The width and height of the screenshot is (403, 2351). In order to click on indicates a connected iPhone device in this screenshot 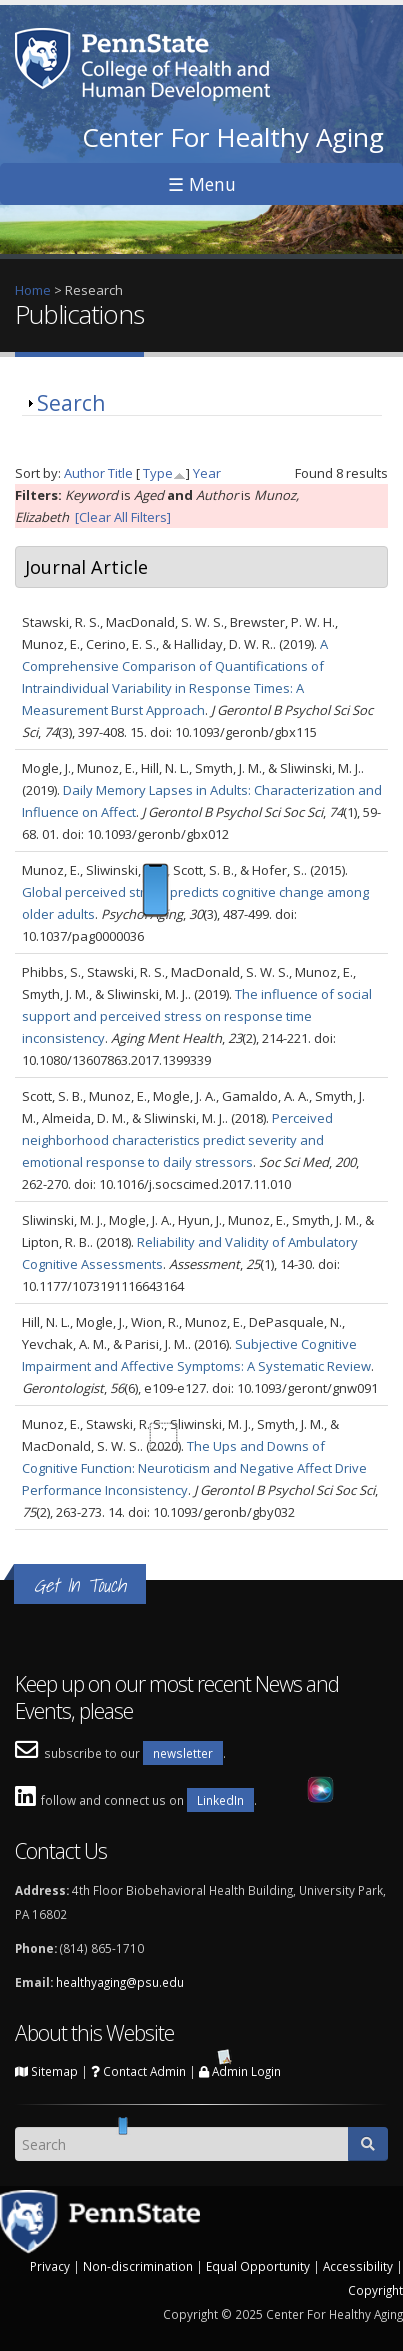, I will do `click(123, 2126)`.